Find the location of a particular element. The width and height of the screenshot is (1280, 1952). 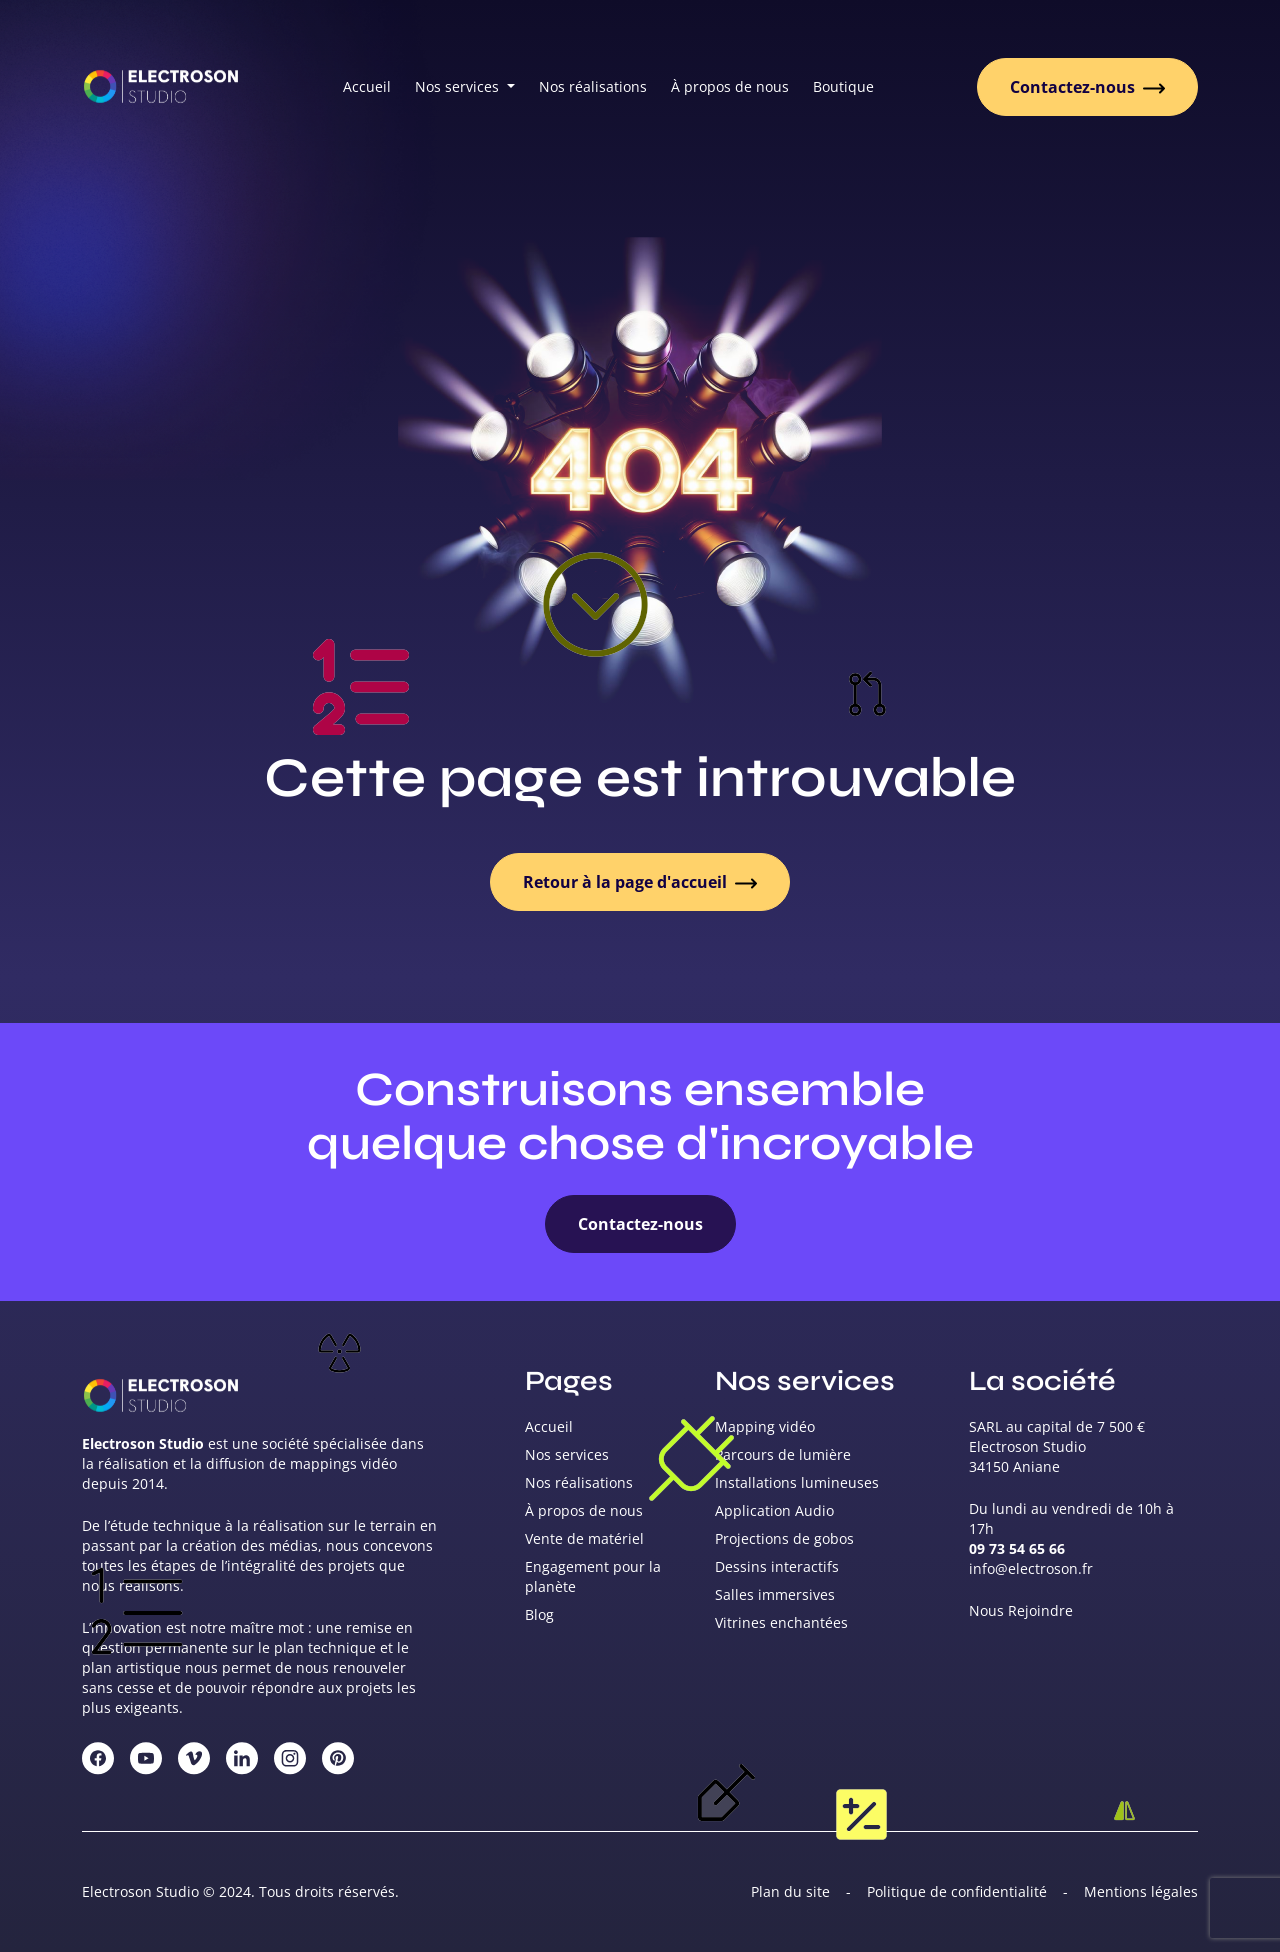

flip image horizontally is located at coordinates (1124, 1811).